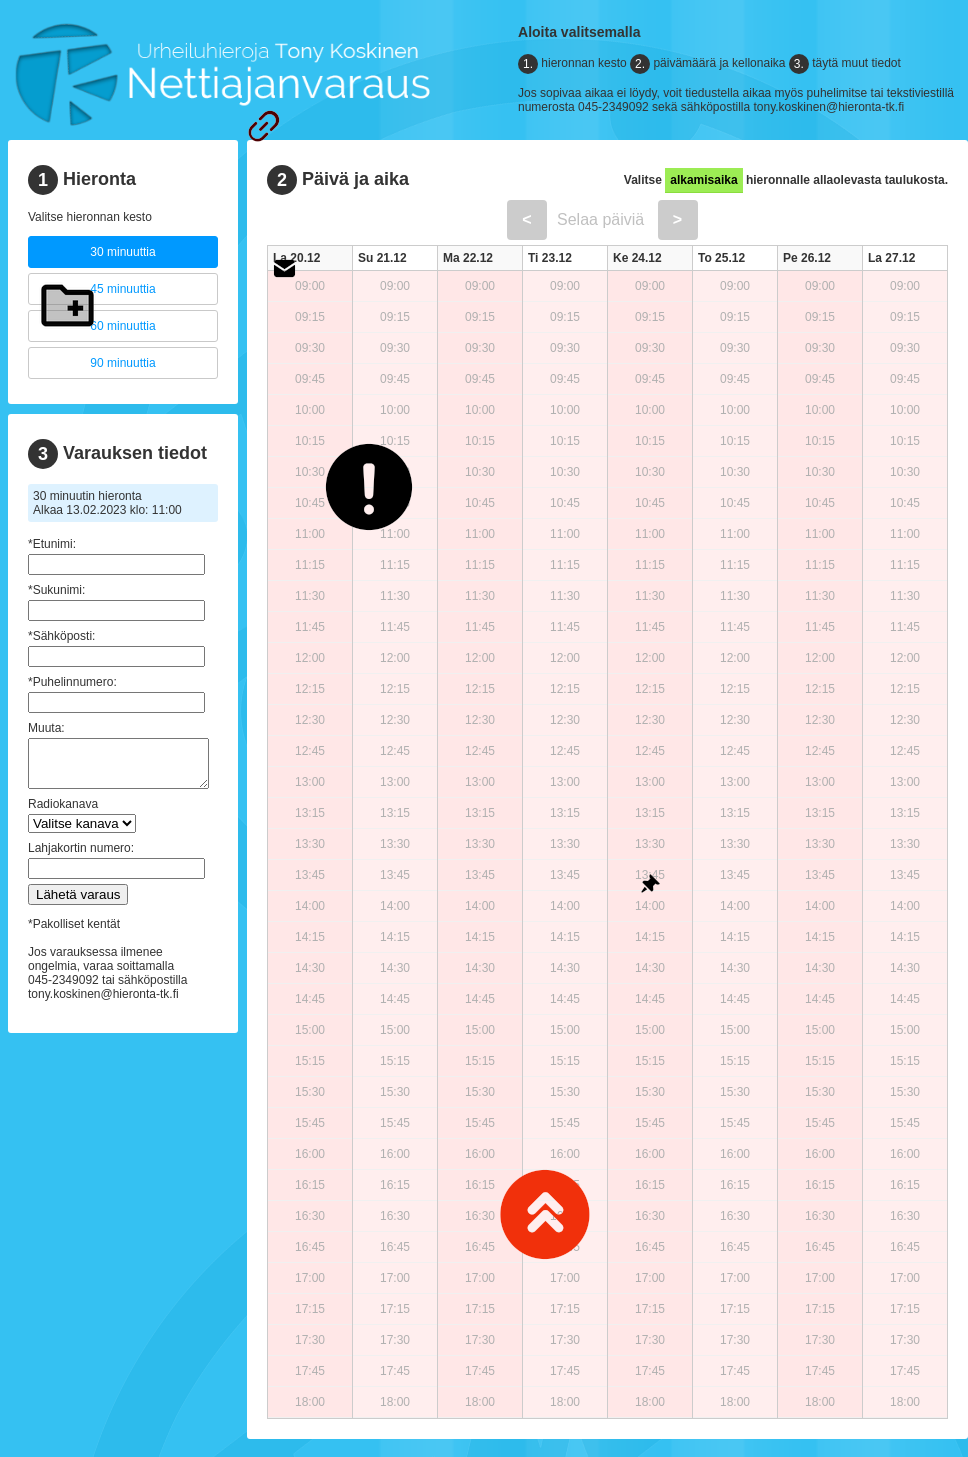 Image resolution: width=968 pixels, height=1457 pixels. I want to click on indicates a warning or alert that needs attention, so click(369, 487).